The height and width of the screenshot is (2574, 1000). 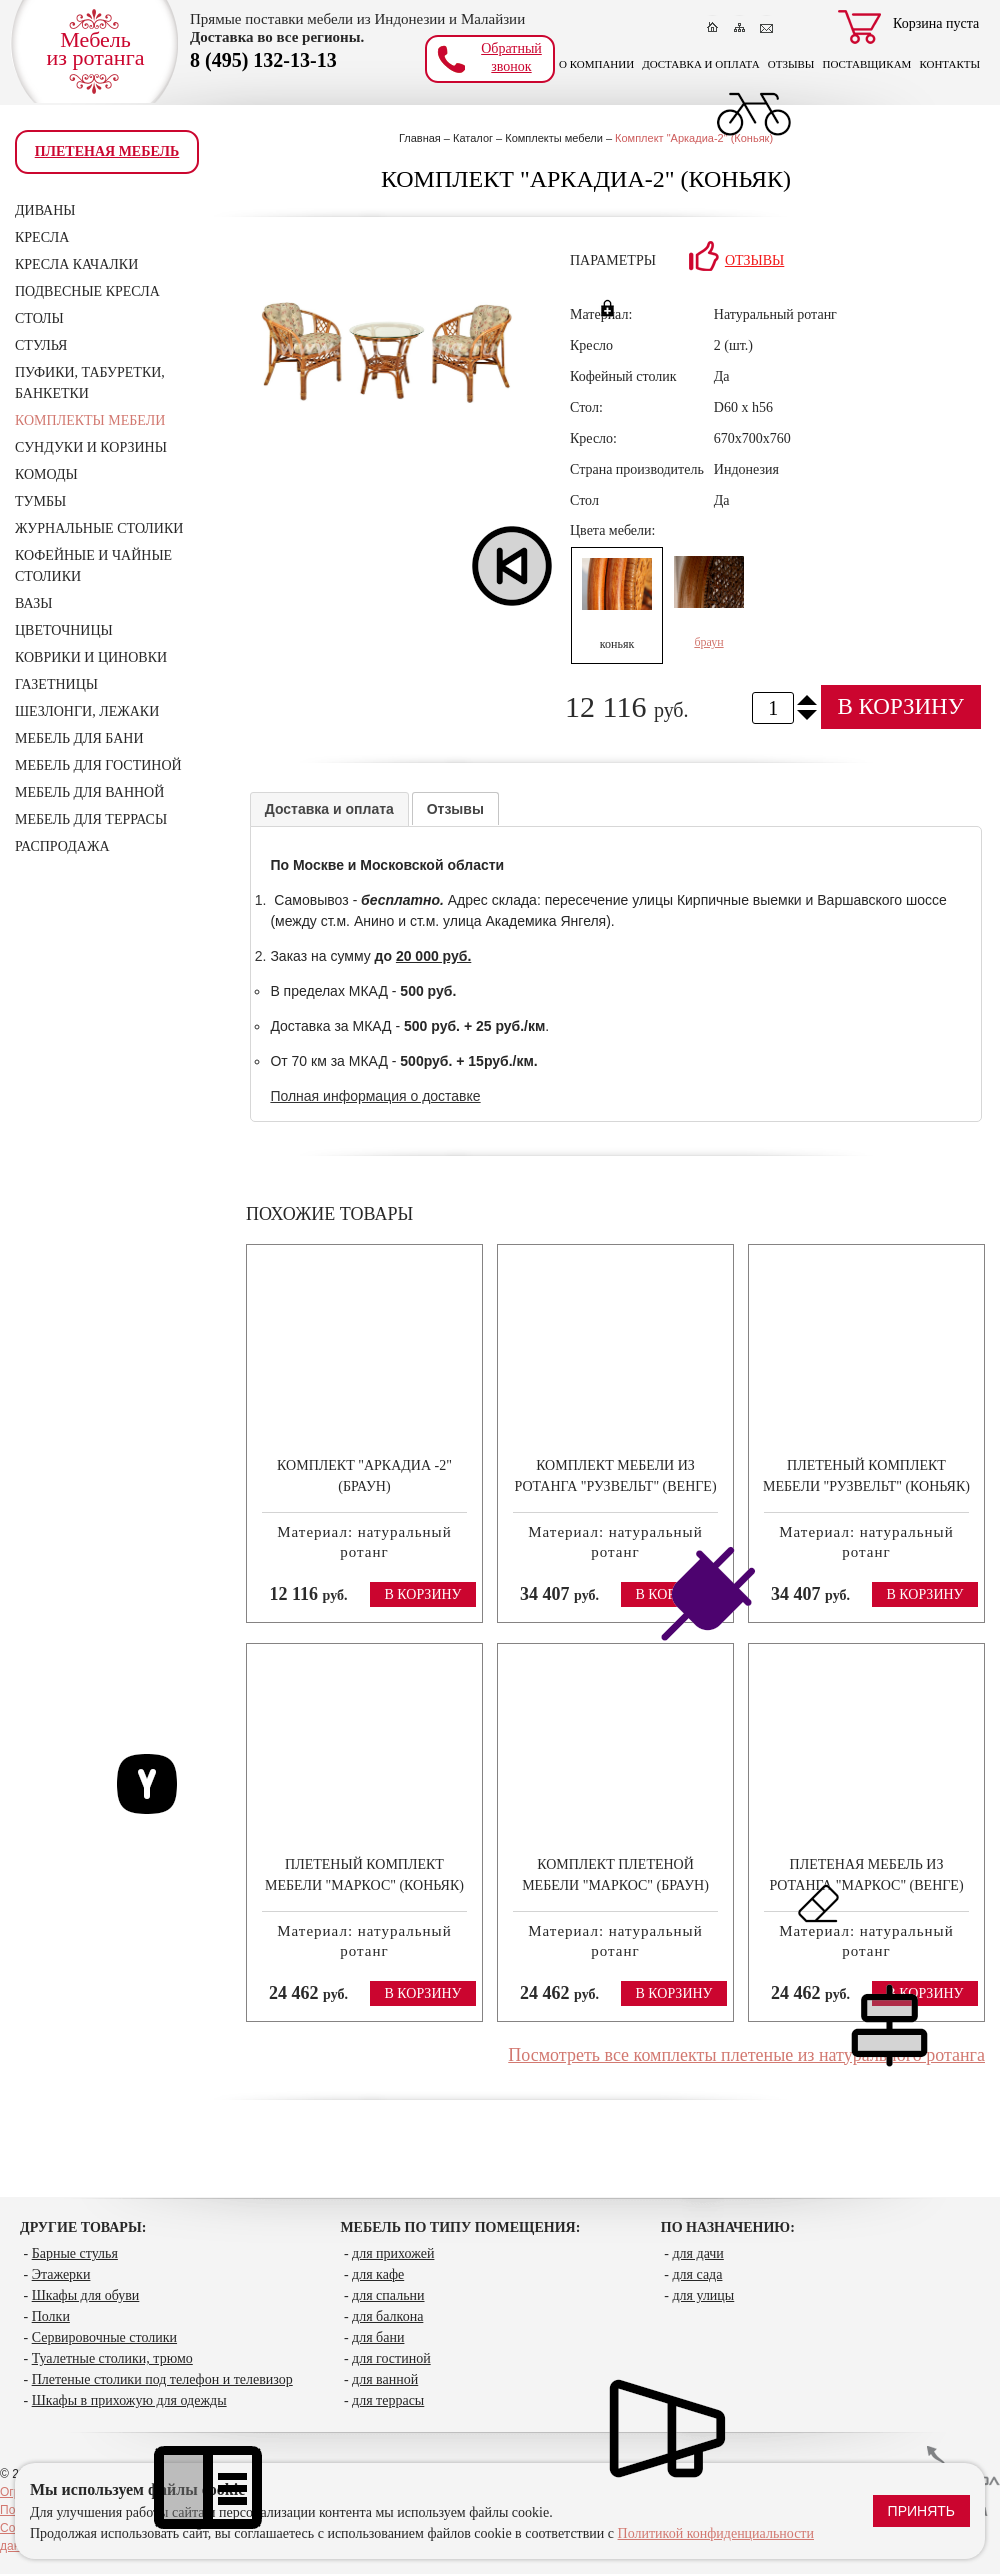 What do you see at coordinates (147, 1784) in the screenshot?
I see `represents the letter Y in a menu or keyboard interface` at bounding box center [147, 1784].